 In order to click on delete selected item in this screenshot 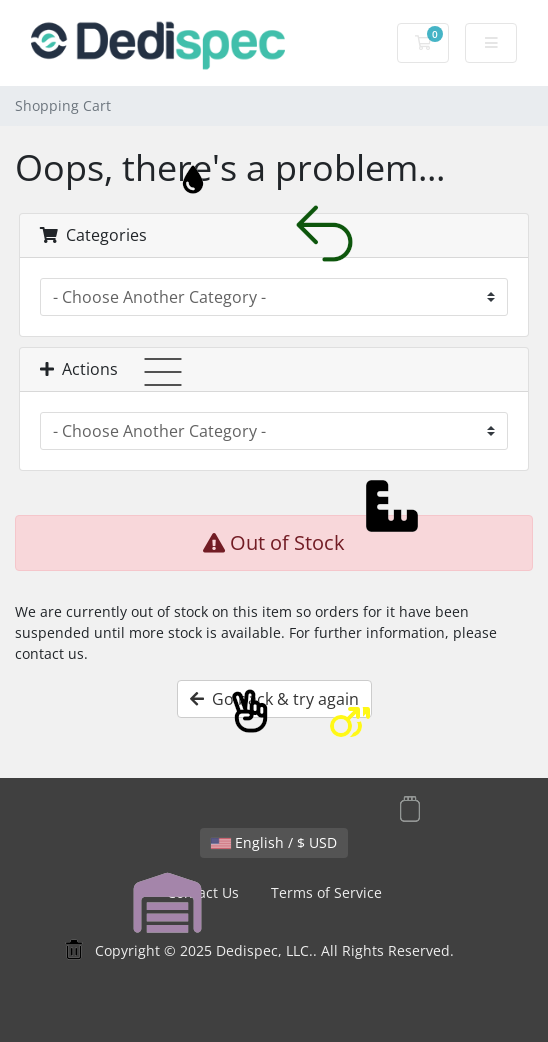, I will do `click(74, 950)`.